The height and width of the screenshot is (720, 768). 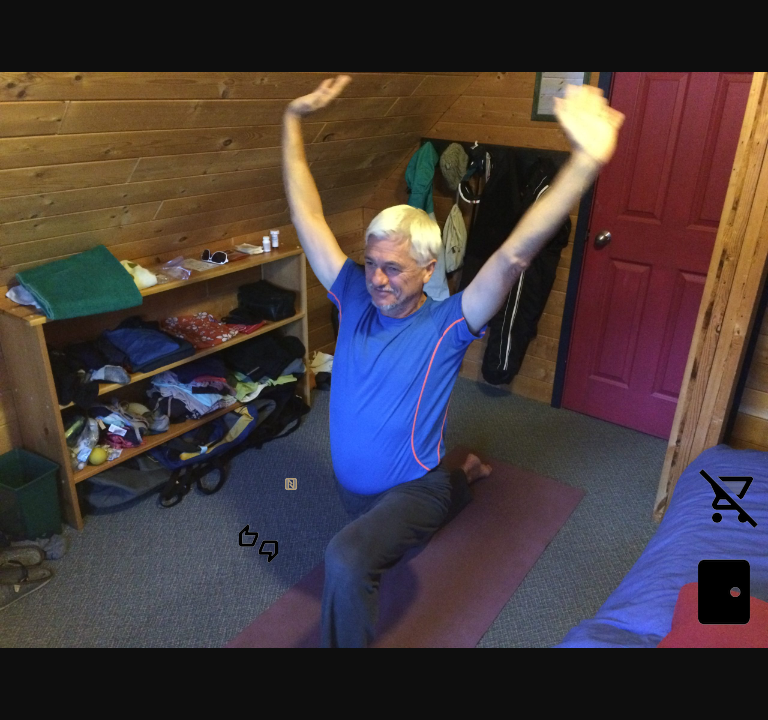 I want to click on remove item from shopping cart, so click(x=730, y=497).